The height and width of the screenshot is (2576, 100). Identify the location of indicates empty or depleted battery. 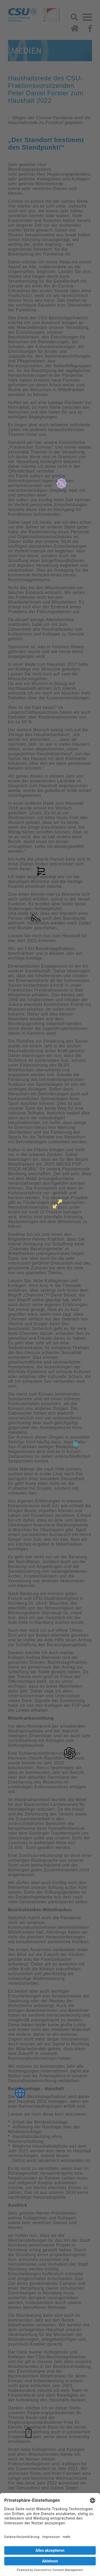
(29, 2433).